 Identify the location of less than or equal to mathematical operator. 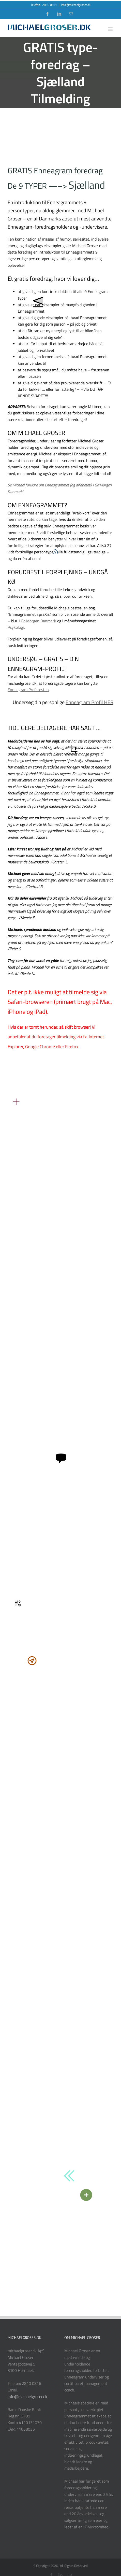
(38, 302).